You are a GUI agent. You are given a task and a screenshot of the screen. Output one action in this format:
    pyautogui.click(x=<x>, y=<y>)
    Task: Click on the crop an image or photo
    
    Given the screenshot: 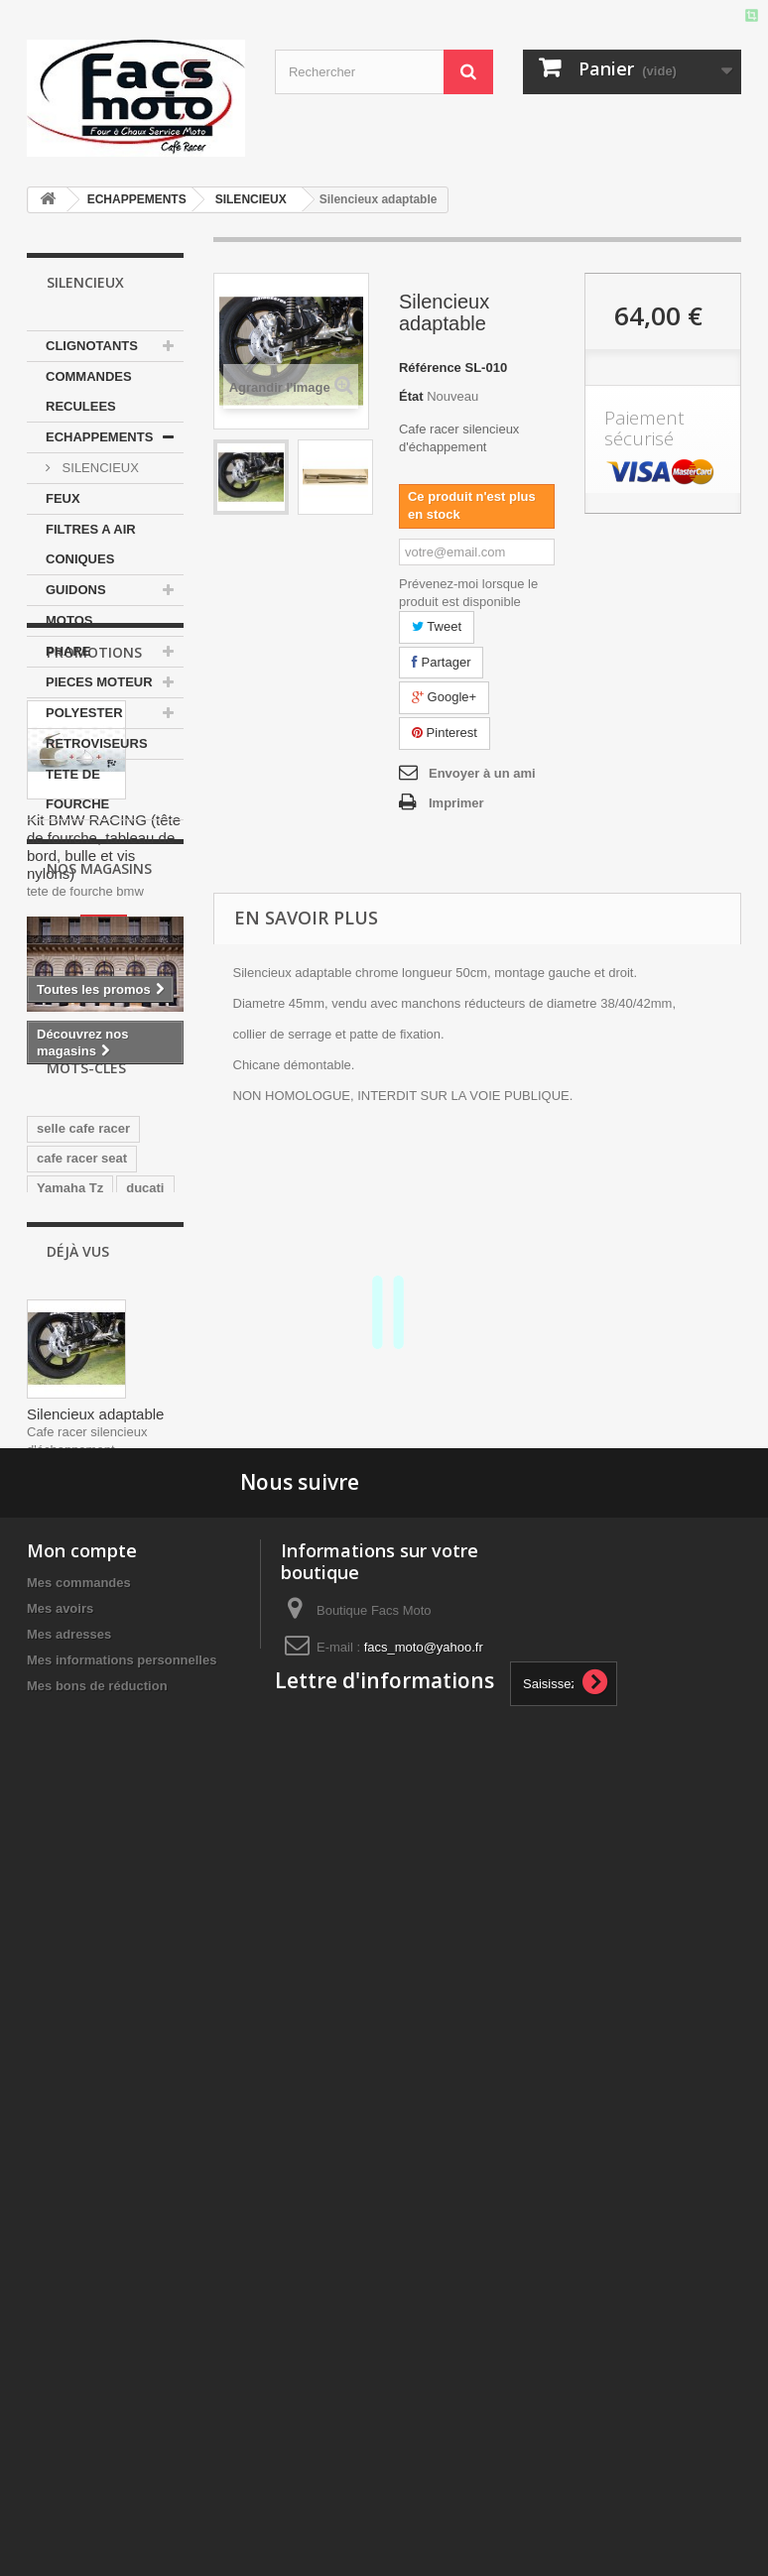 What is the action you would take?
    pyautogui.click(x=751, y=15)
    